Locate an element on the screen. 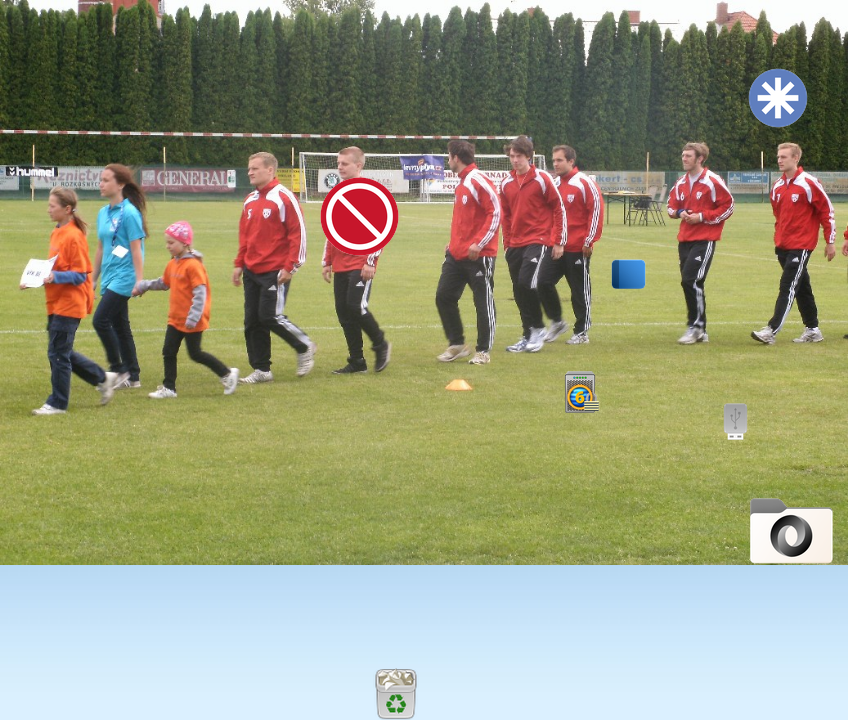 The height and width of the screenshot is (720, 848). delete selected item is located at coordinates (359, 216).